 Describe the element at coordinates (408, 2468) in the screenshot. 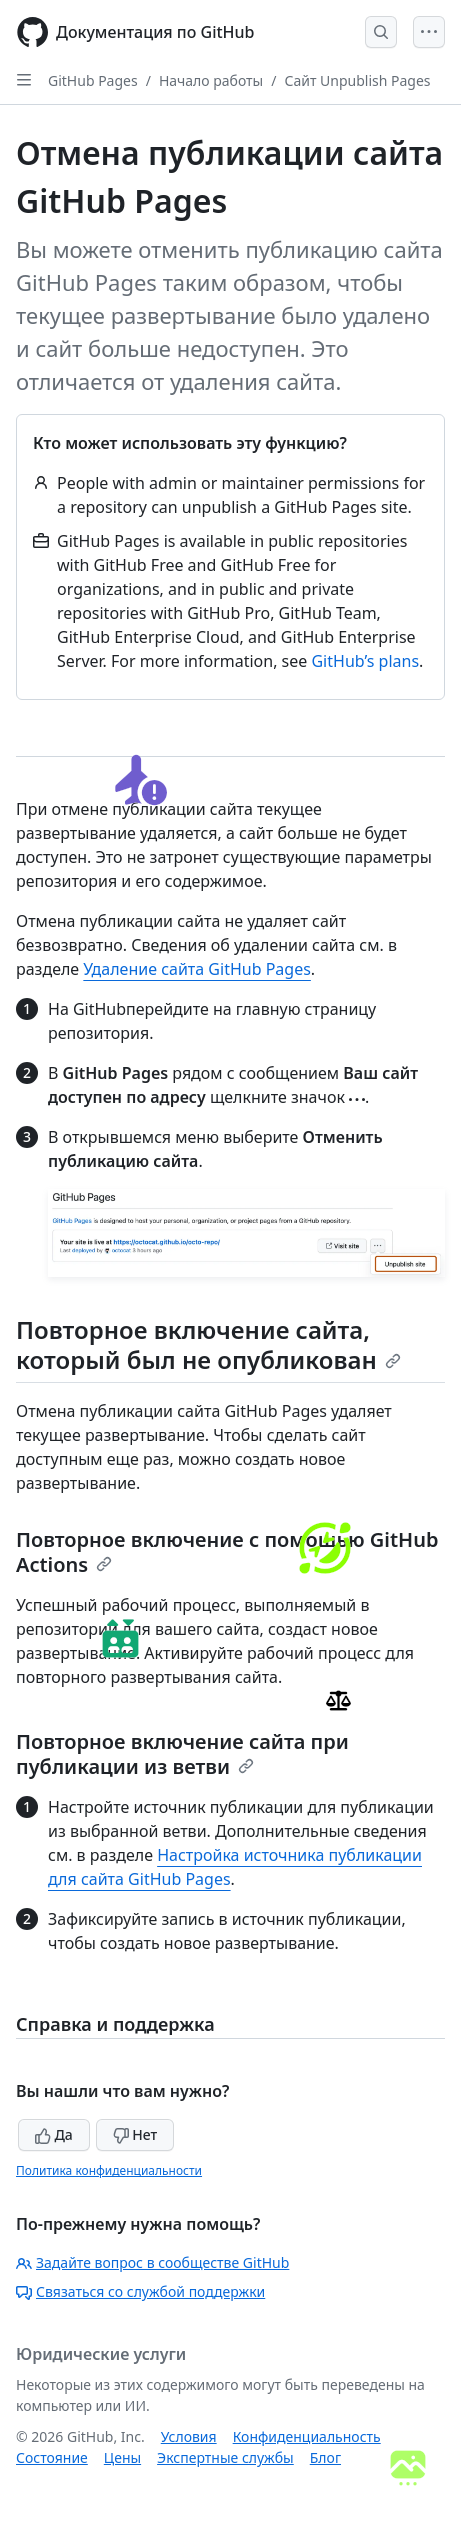

I see `view instant photos or polaroid-style images` at that location.